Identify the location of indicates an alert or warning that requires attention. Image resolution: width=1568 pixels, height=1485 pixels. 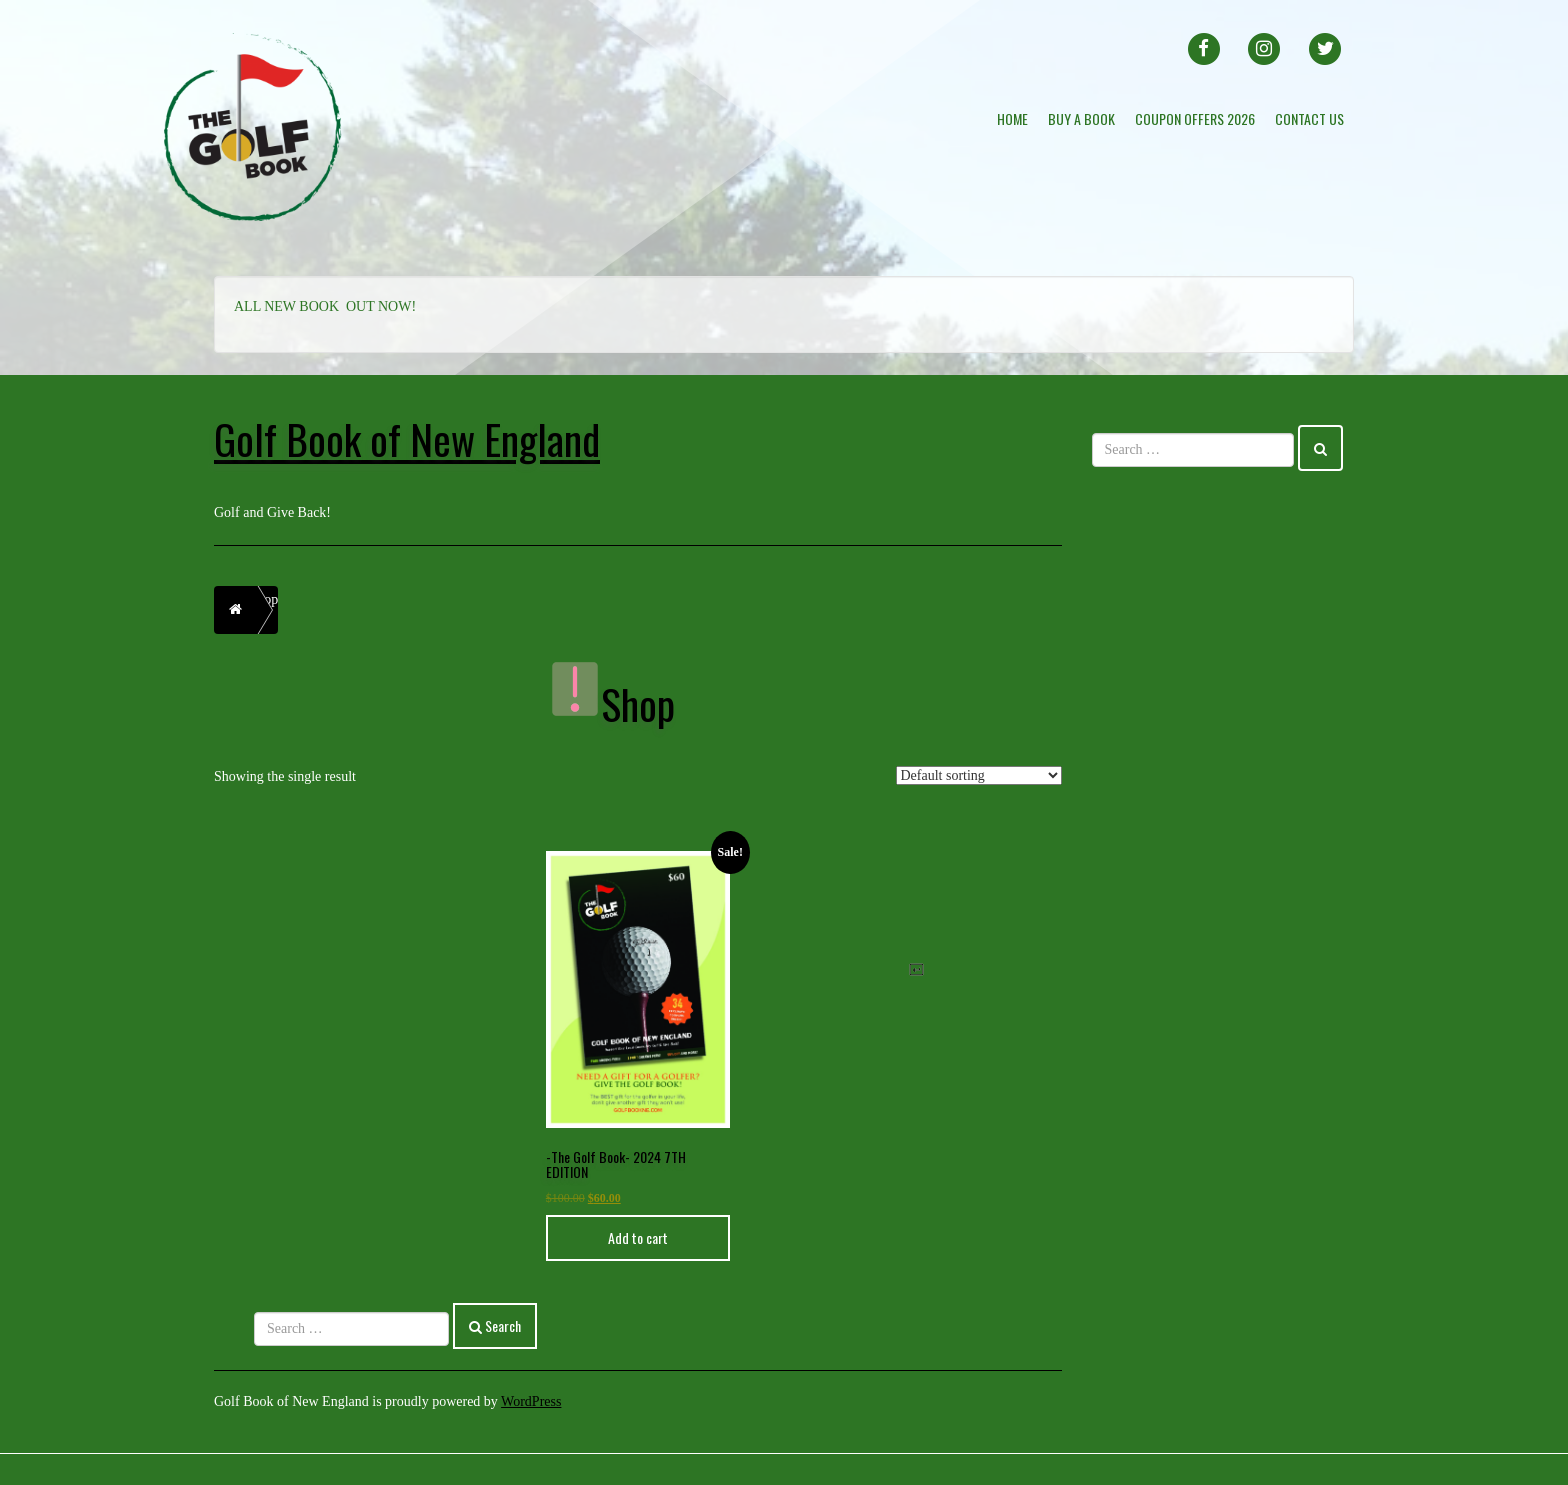
(575, 689).